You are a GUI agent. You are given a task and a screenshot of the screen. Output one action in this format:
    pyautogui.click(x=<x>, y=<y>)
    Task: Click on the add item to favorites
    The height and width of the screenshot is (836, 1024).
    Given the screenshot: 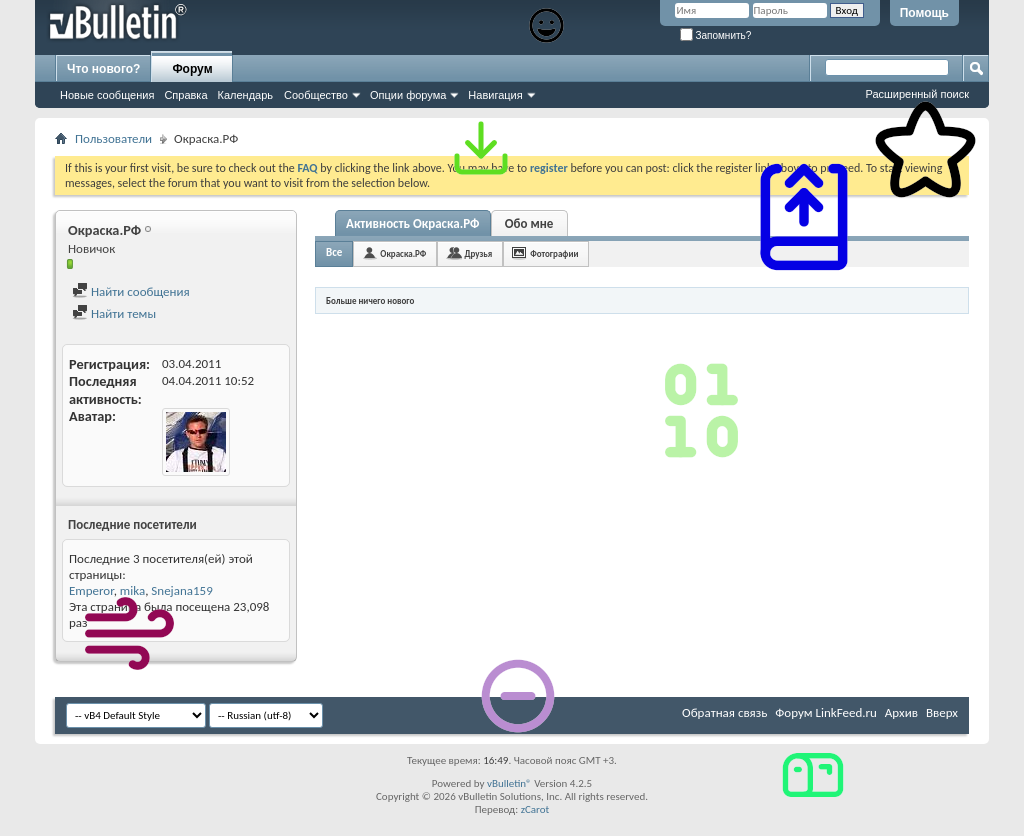 What is the action you would take?
    pyautogui.click(x=925, y=151)
    